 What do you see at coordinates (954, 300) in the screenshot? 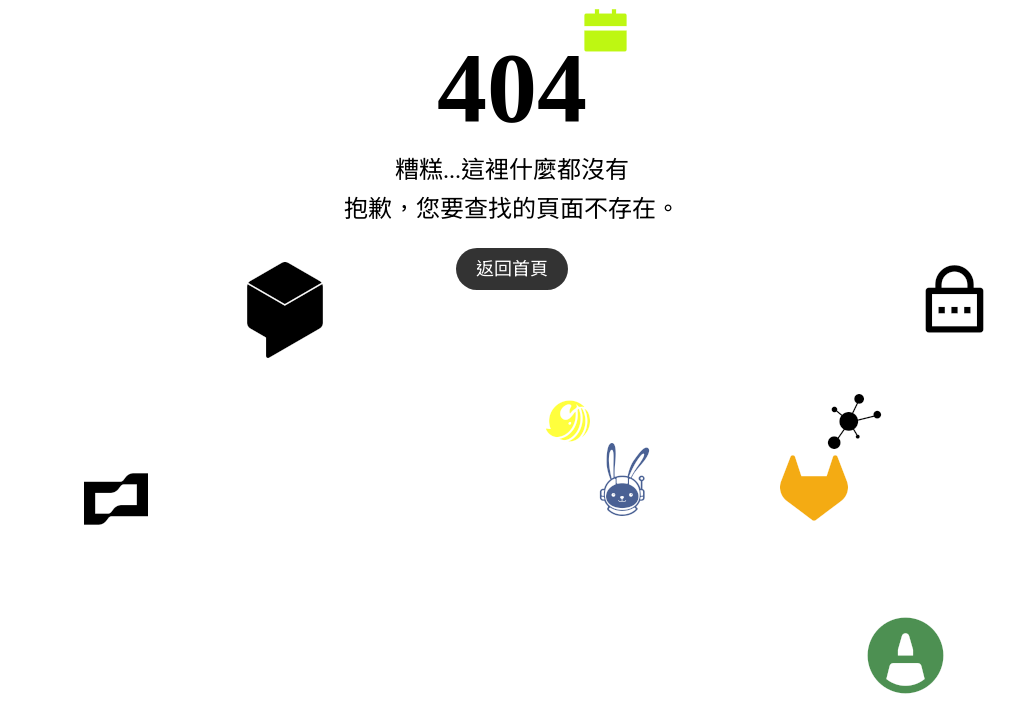
I see `enter password to unlock` at bounding box center [954, 300].